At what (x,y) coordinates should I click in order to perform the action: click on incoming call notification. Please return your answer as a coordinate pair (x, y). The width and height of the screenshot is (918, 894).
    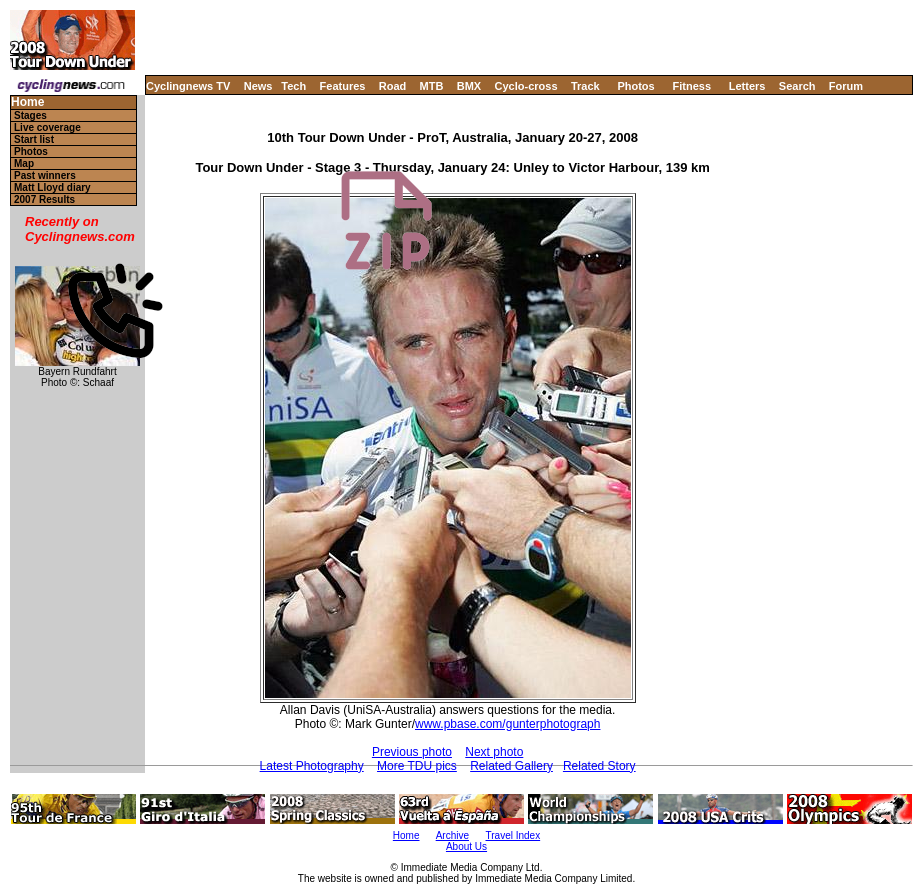
    Looking at the image, I should click on (113, 313).